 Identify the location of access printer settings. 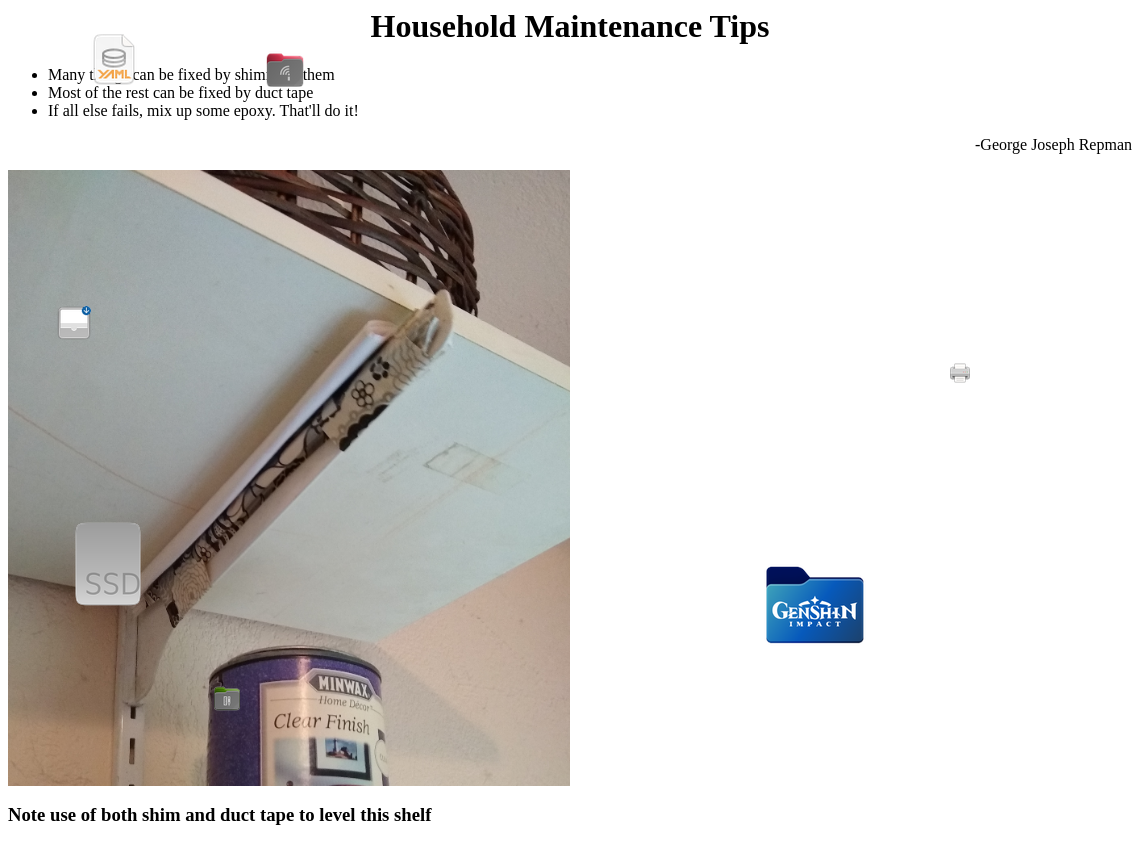
(960, 373).